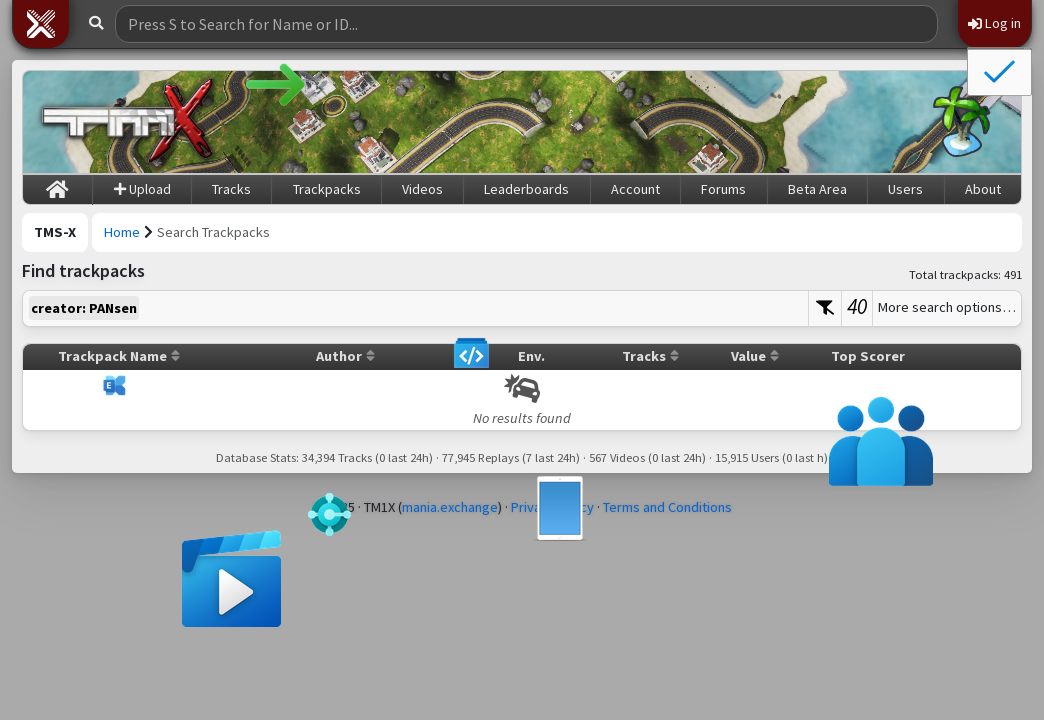 The width and height of the screenshot is (1044, 720). What do you see at coordinates (881, 438) in the screenshot?
I see `open the people app to manage contacts` at bounding box center [881, 438].